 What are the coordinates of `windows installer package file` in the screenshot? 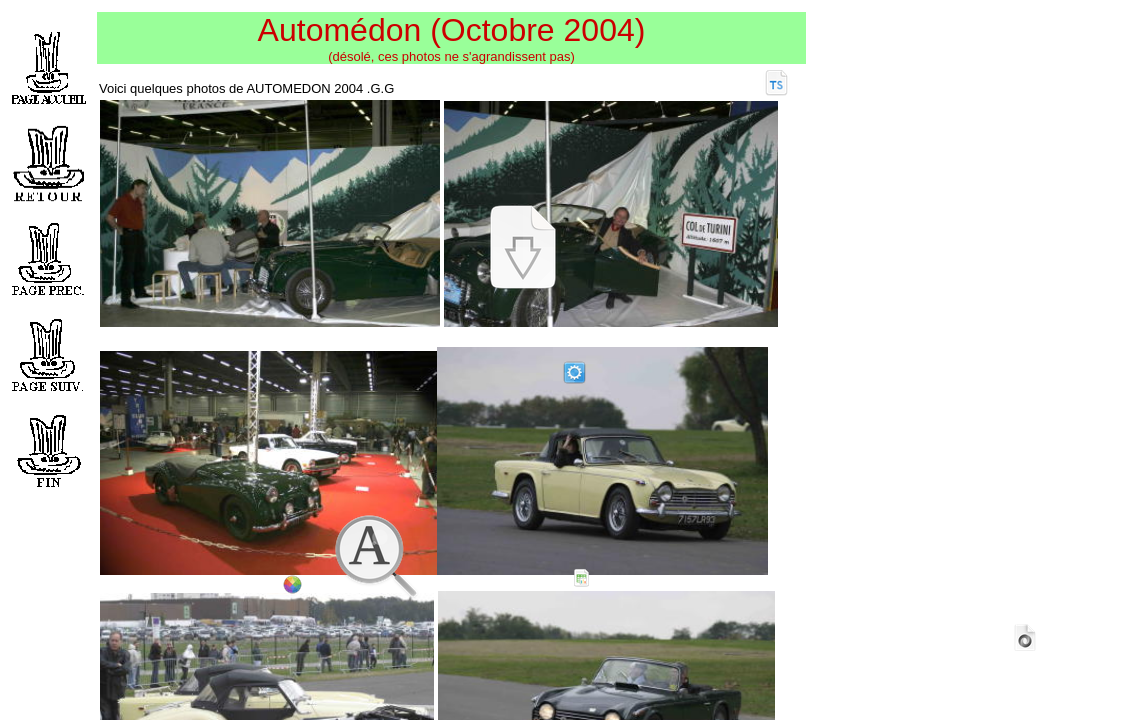 It's located at (574, 372).